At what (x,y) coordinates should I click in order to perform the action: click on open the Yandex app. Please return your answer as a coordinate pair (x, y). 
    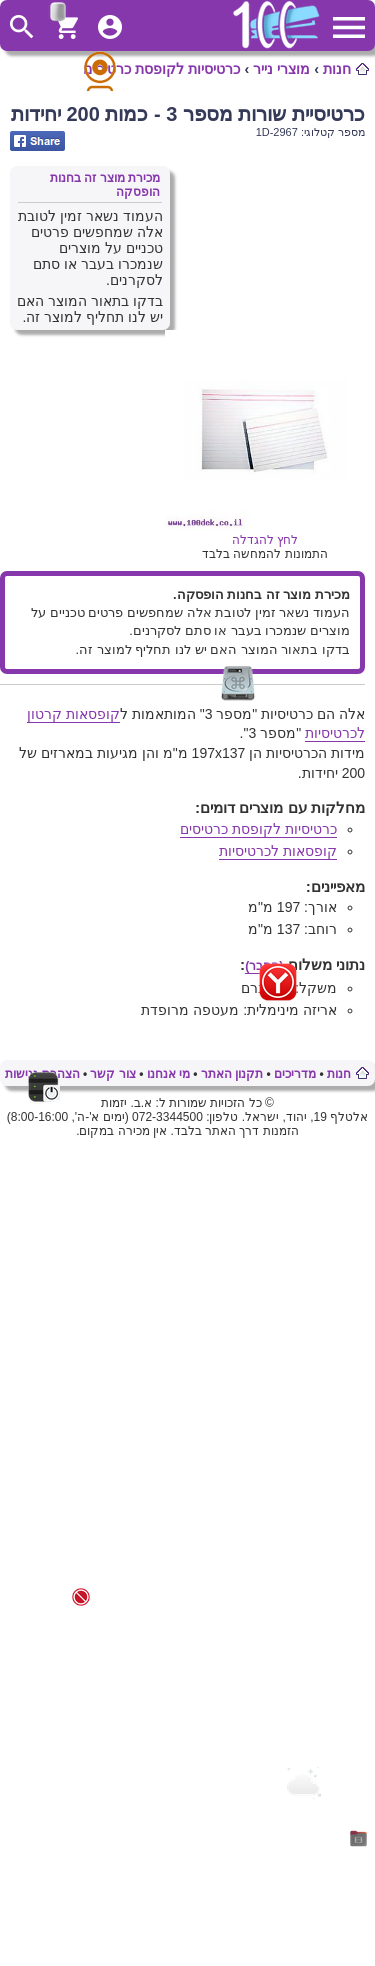
    Looking at the image, I should click on (278, 982).